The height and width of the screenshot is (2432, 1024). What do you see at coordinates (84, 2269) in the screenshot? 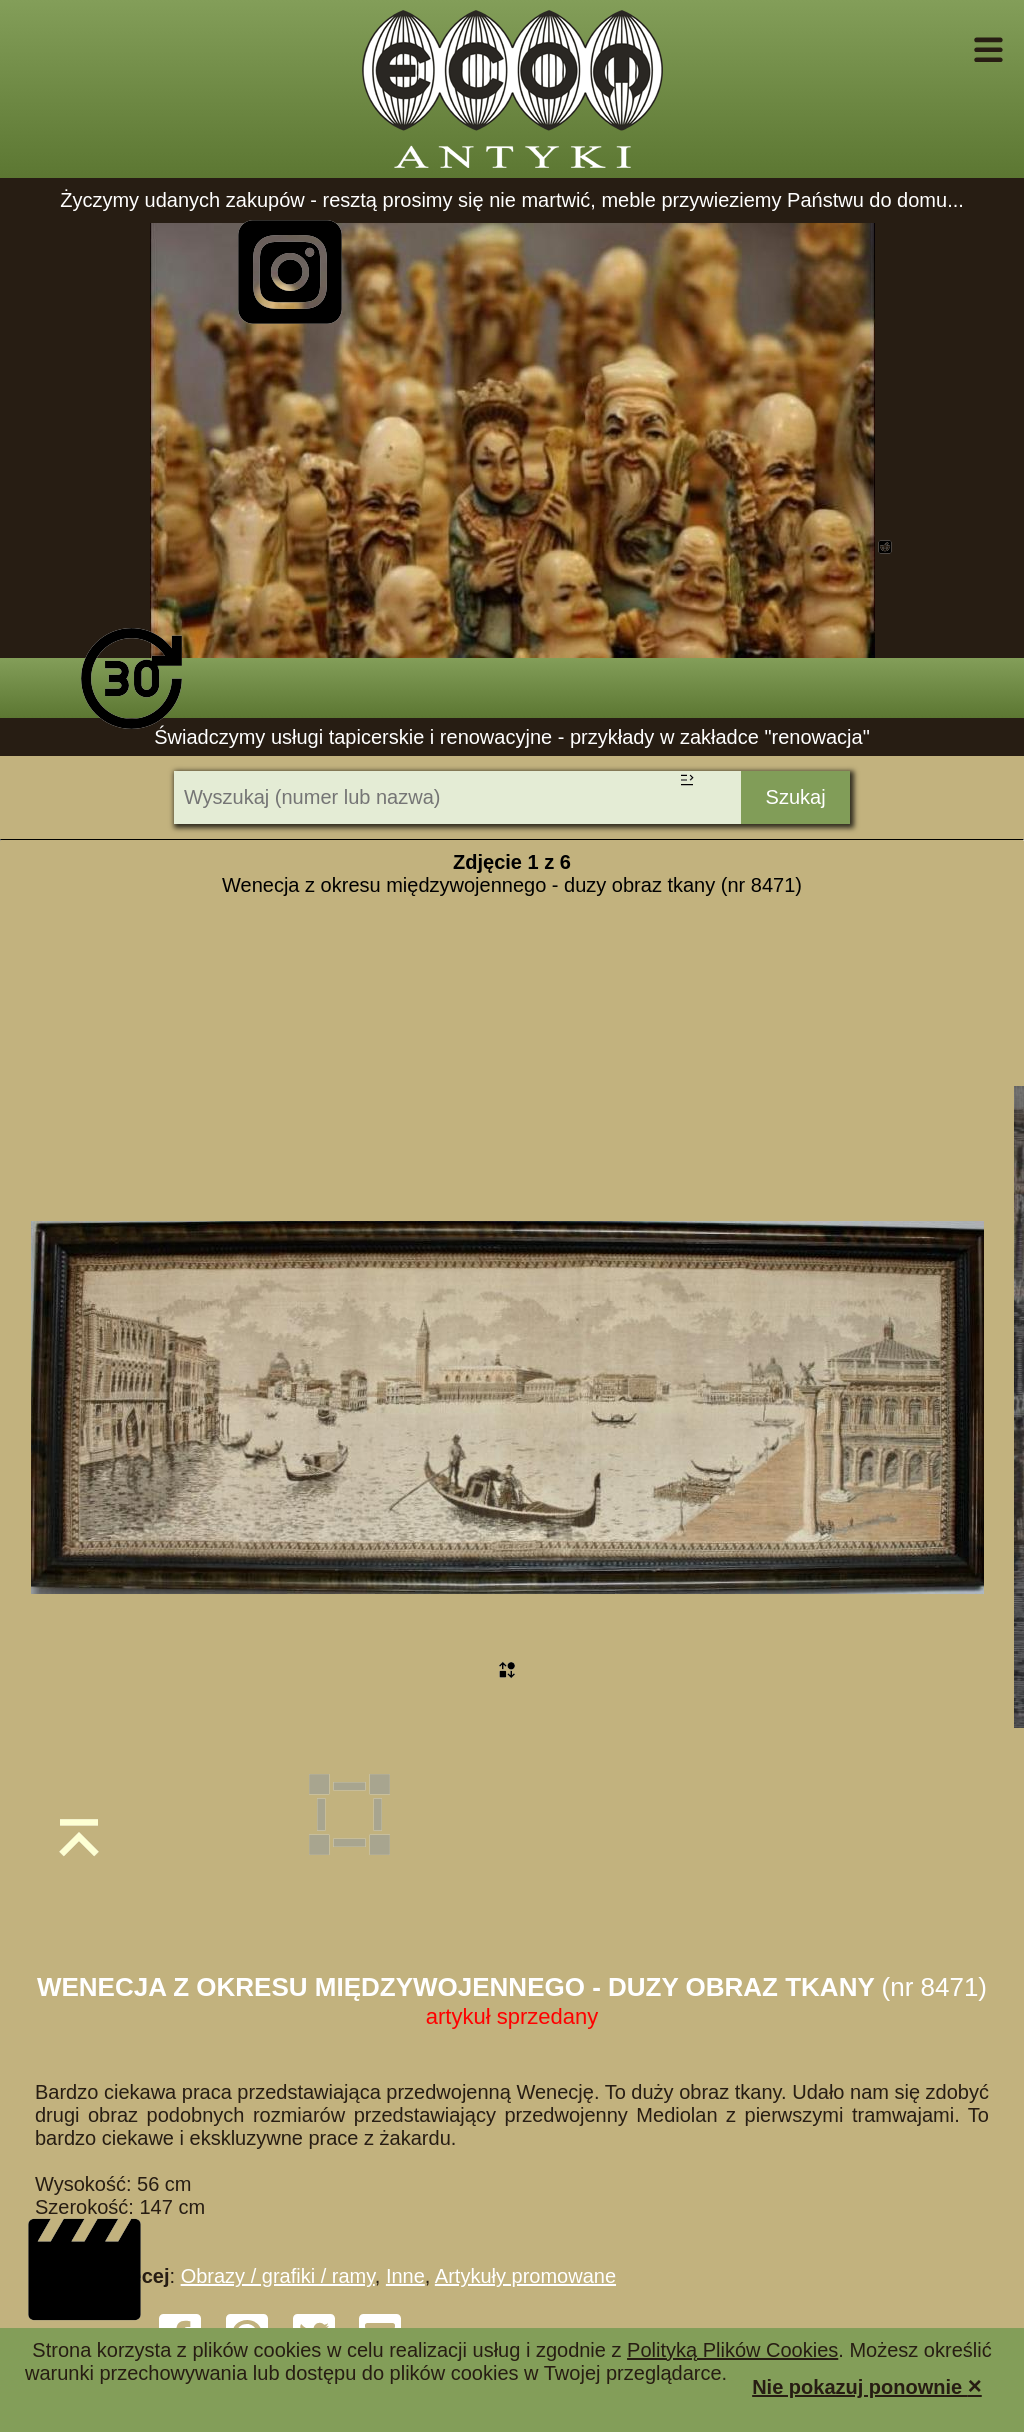
I see `access video or movie content` at bounding box center [84, 2269].